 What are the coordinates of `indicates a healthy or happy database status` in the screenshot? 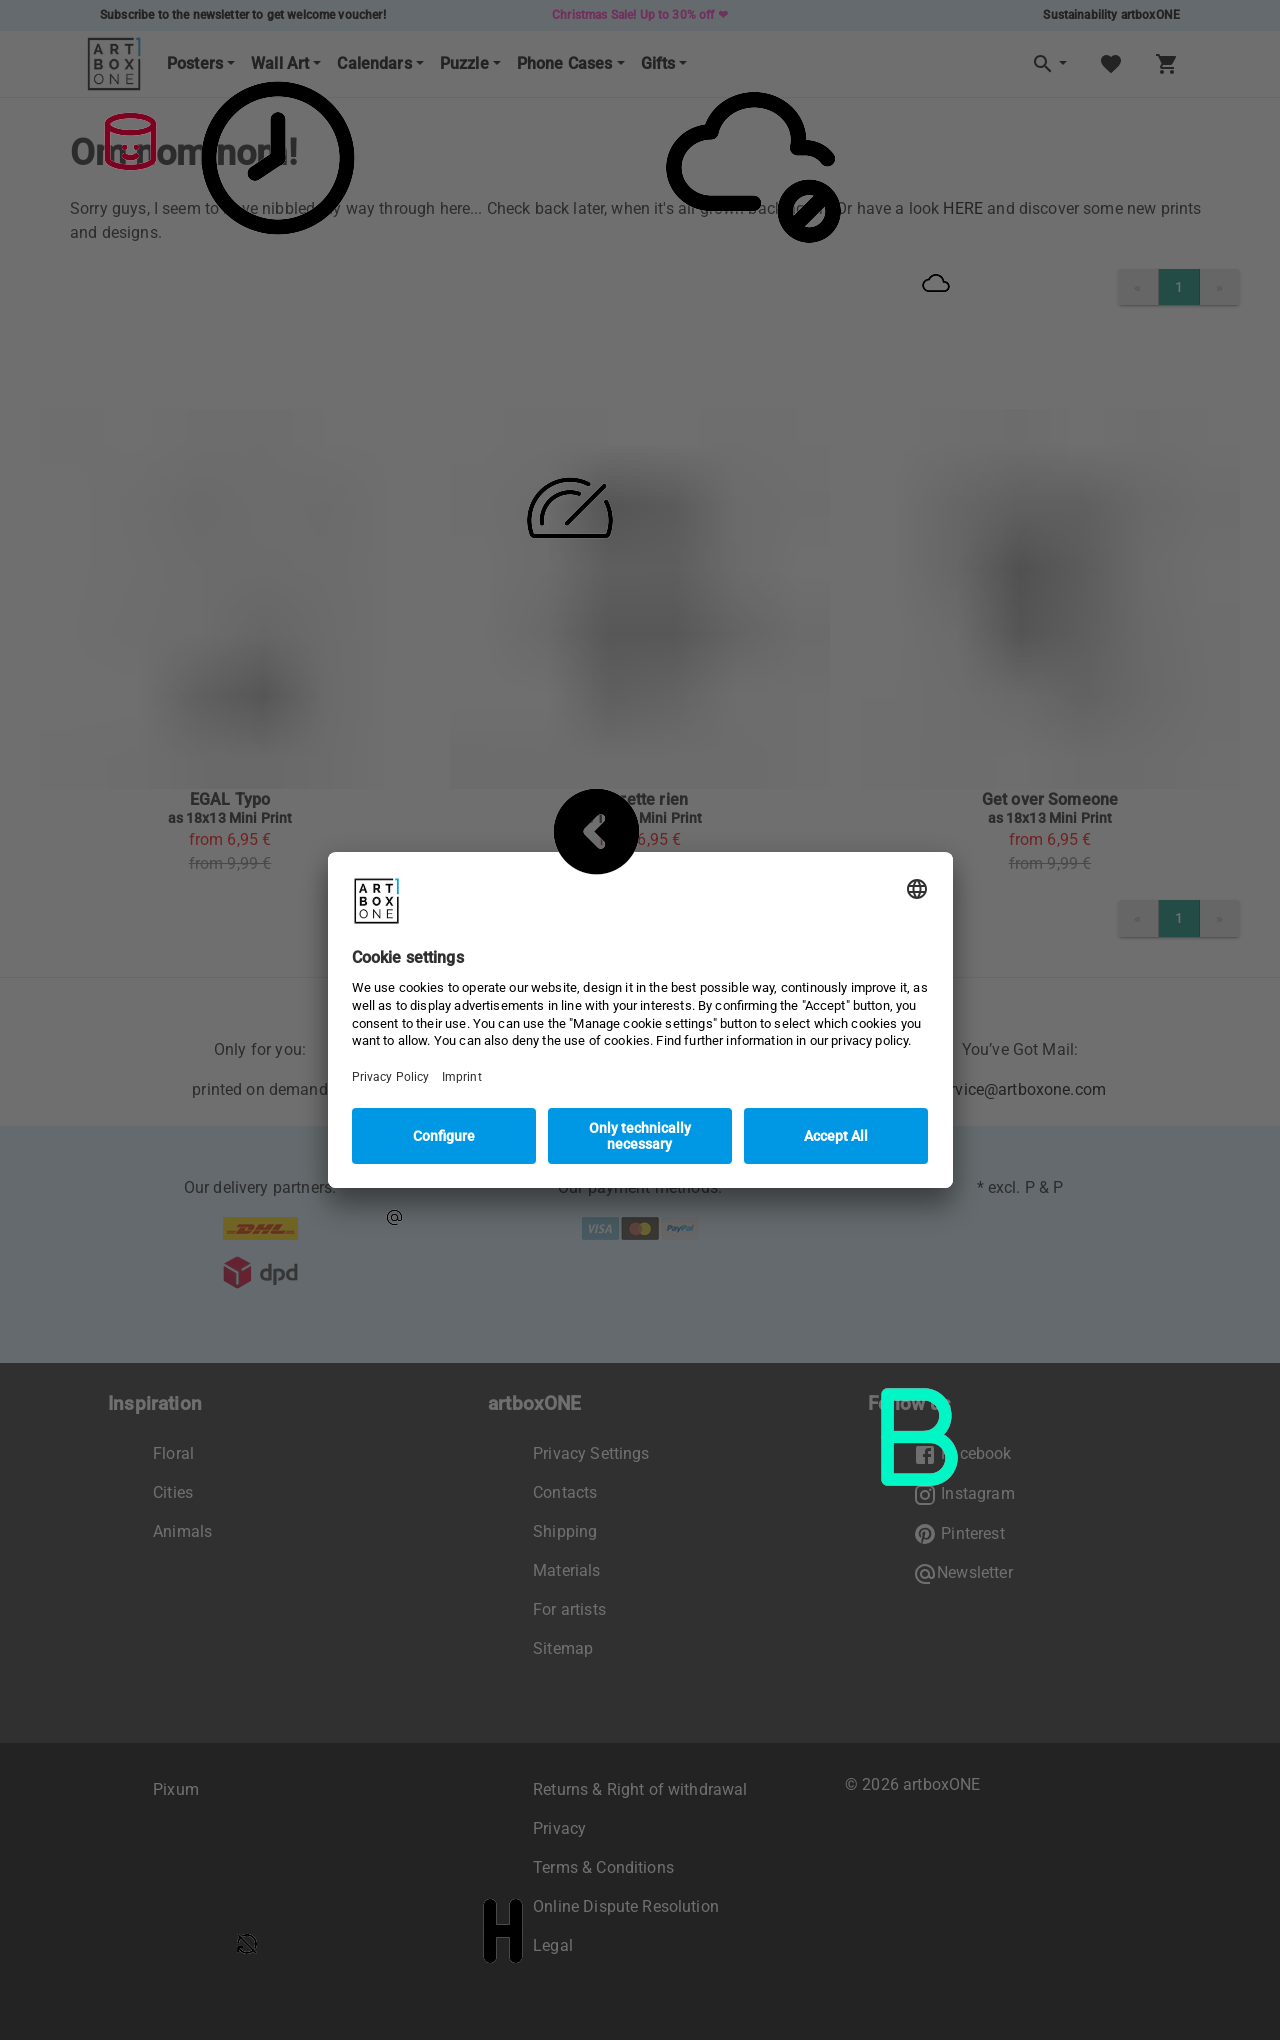 It's located at (130, 141).